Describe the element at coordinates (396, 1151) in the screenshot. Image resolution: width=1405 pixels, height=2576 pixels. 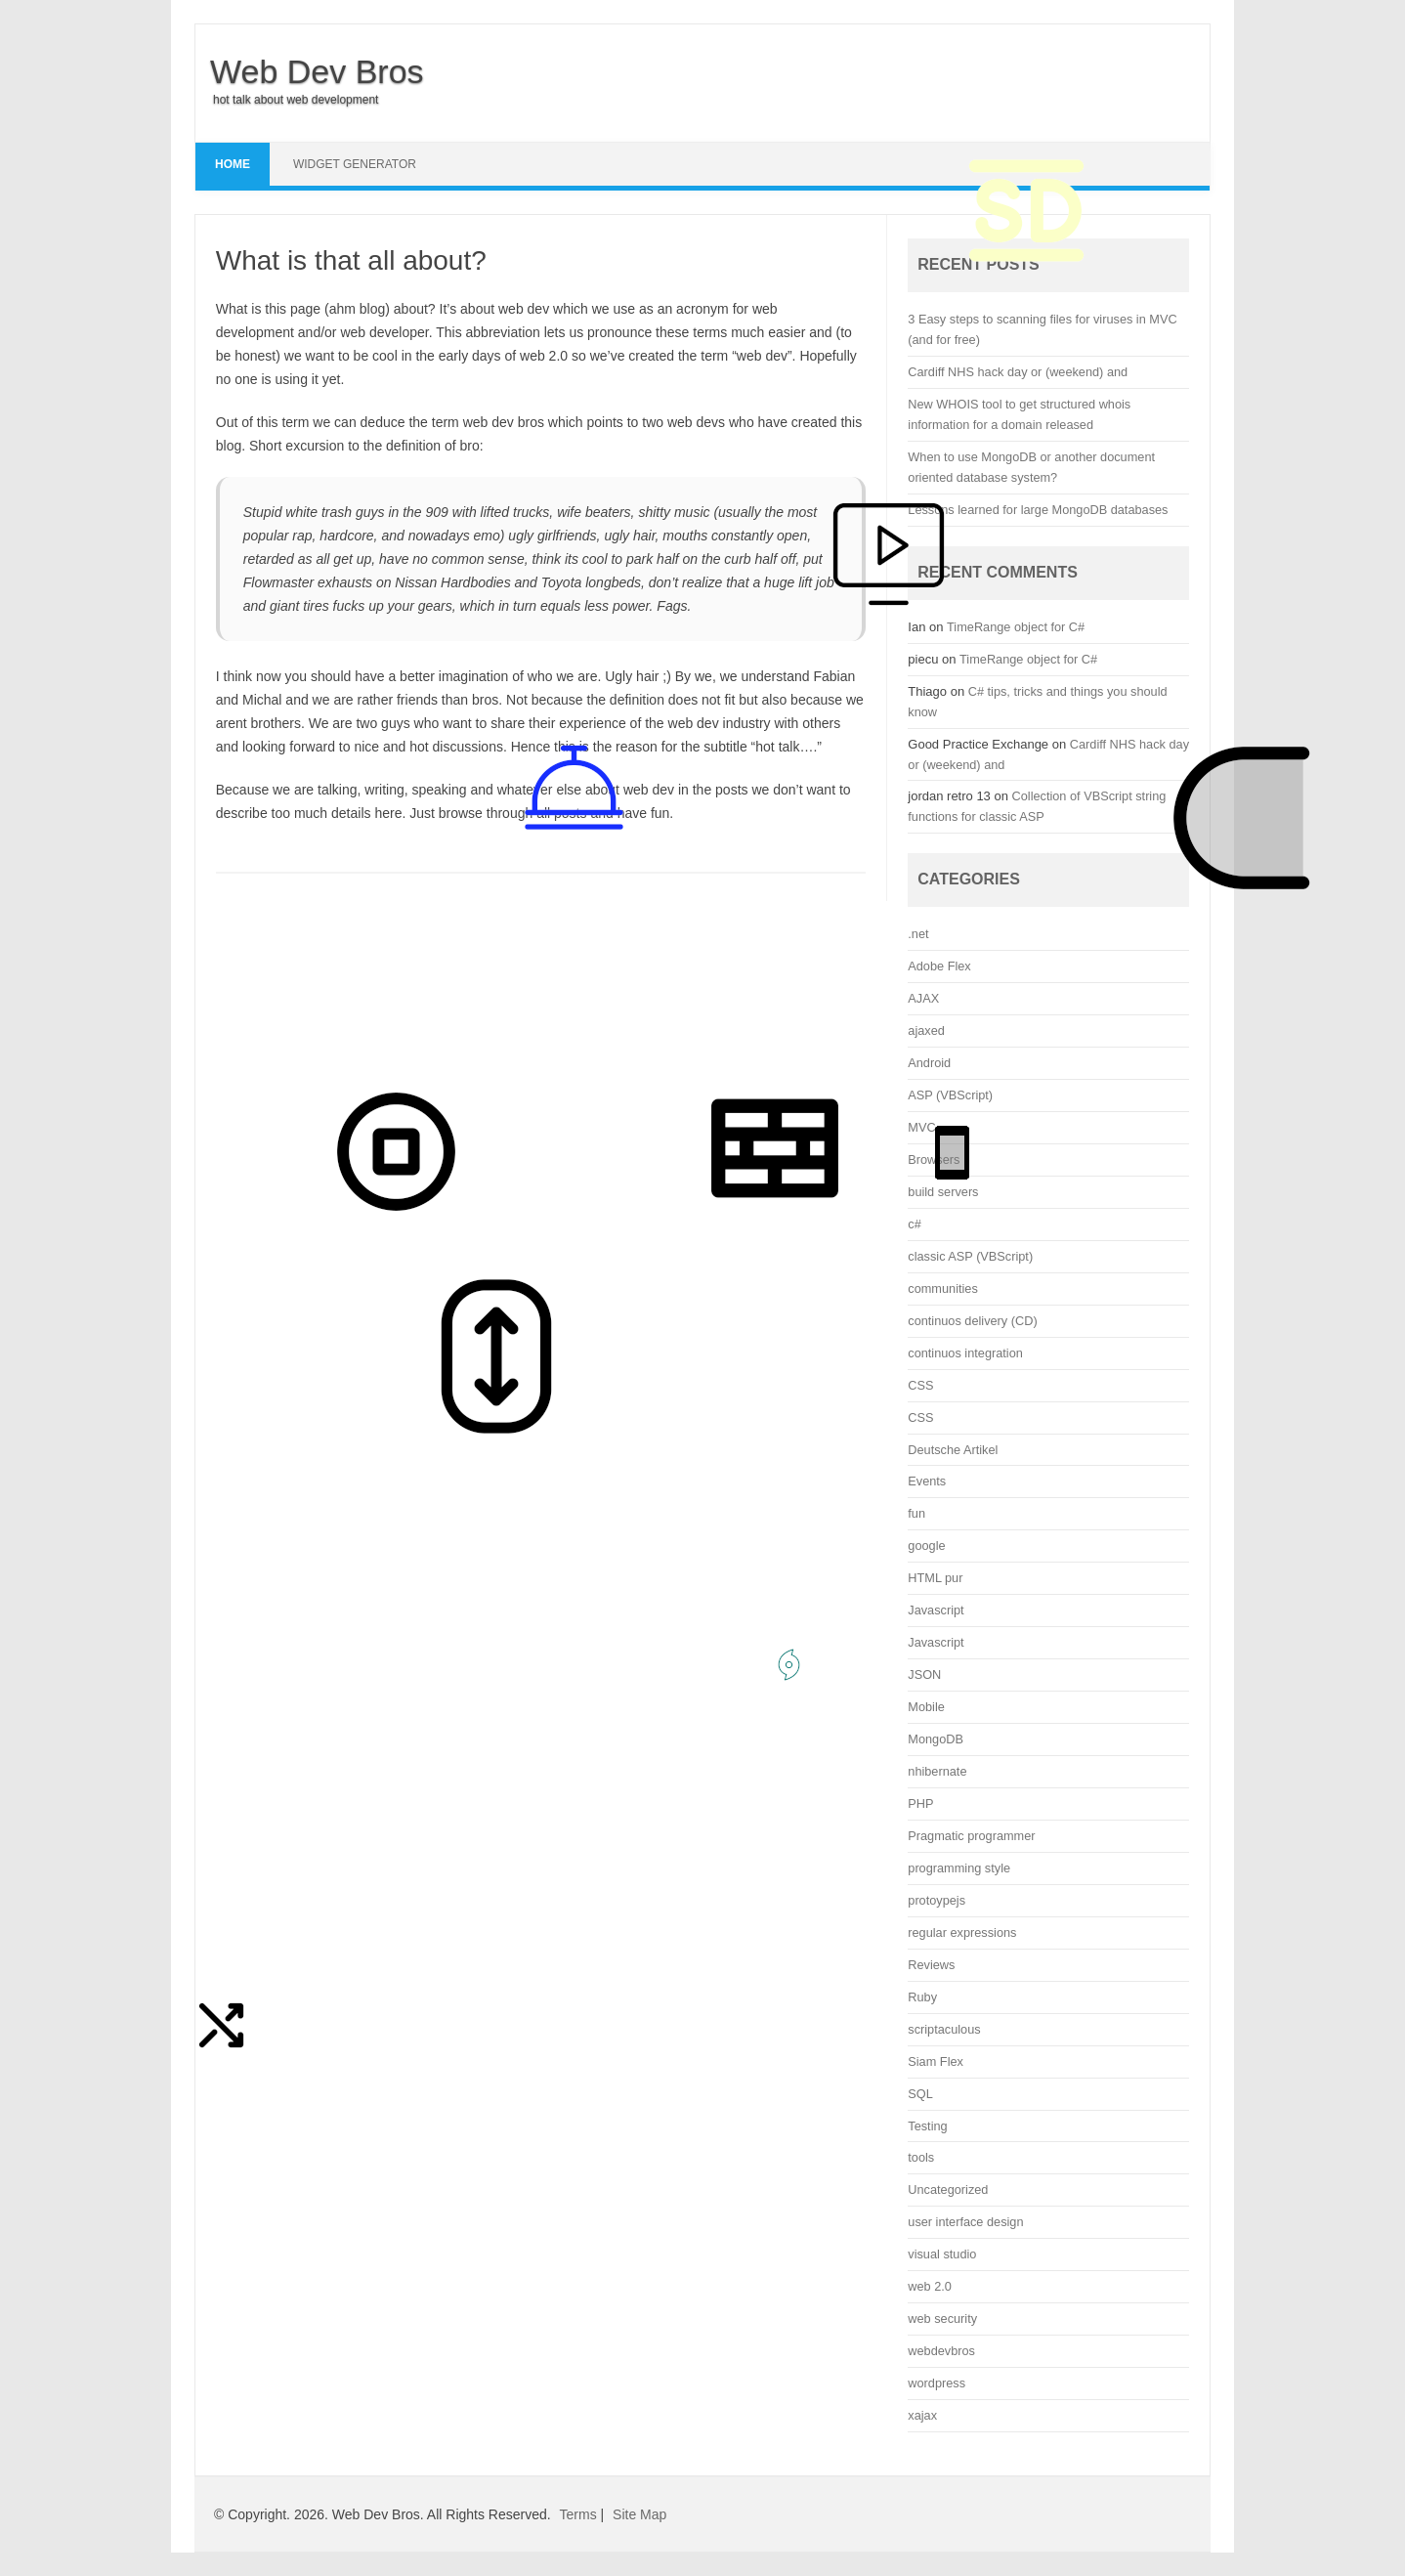
I see `stop media playback` at that location.